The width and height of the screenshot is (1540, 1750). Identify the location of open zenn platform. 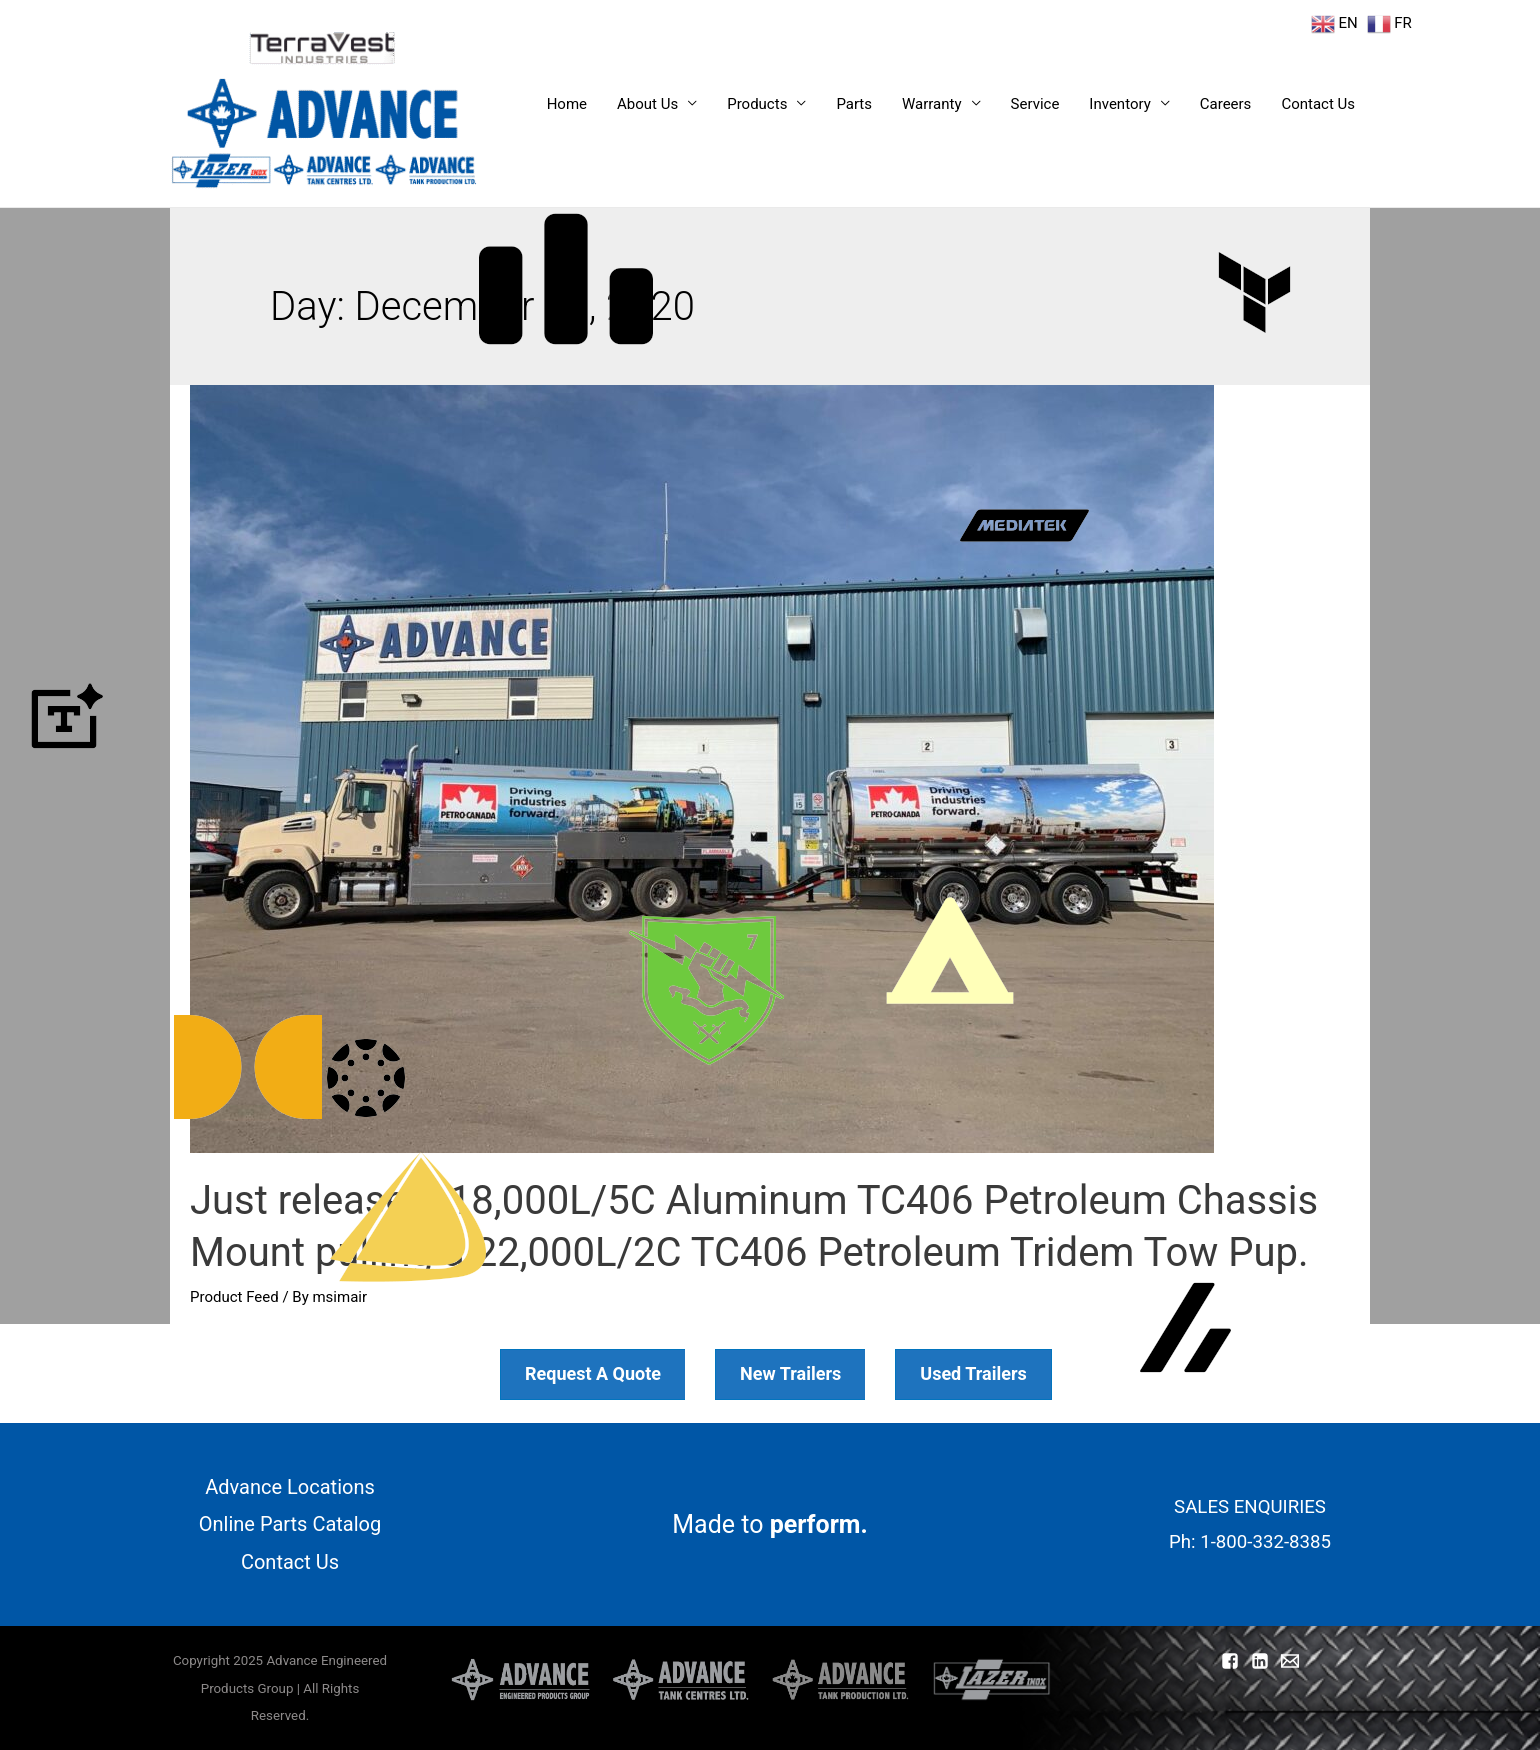
(1185, 1327).